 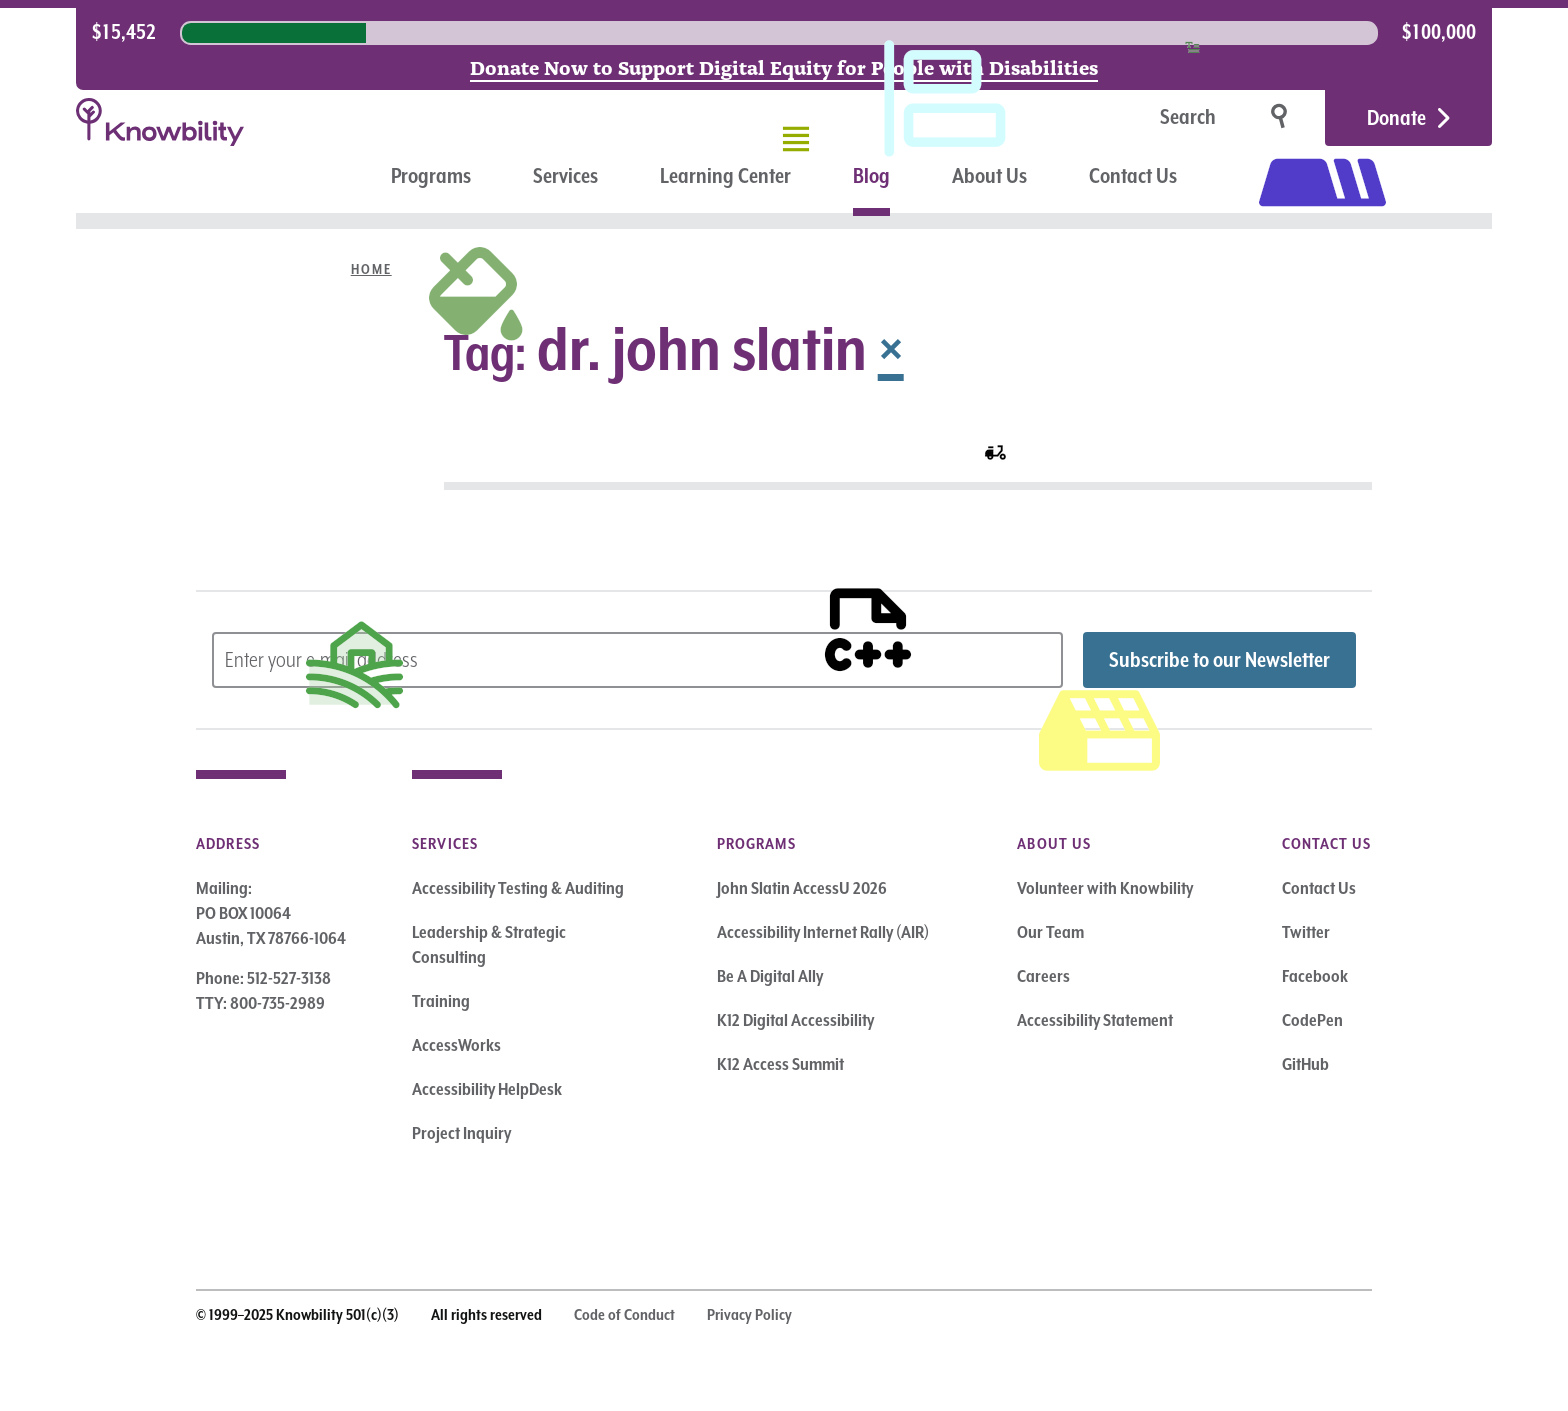 I want to click on view article in new york times format, so click(x=1192, y=47).